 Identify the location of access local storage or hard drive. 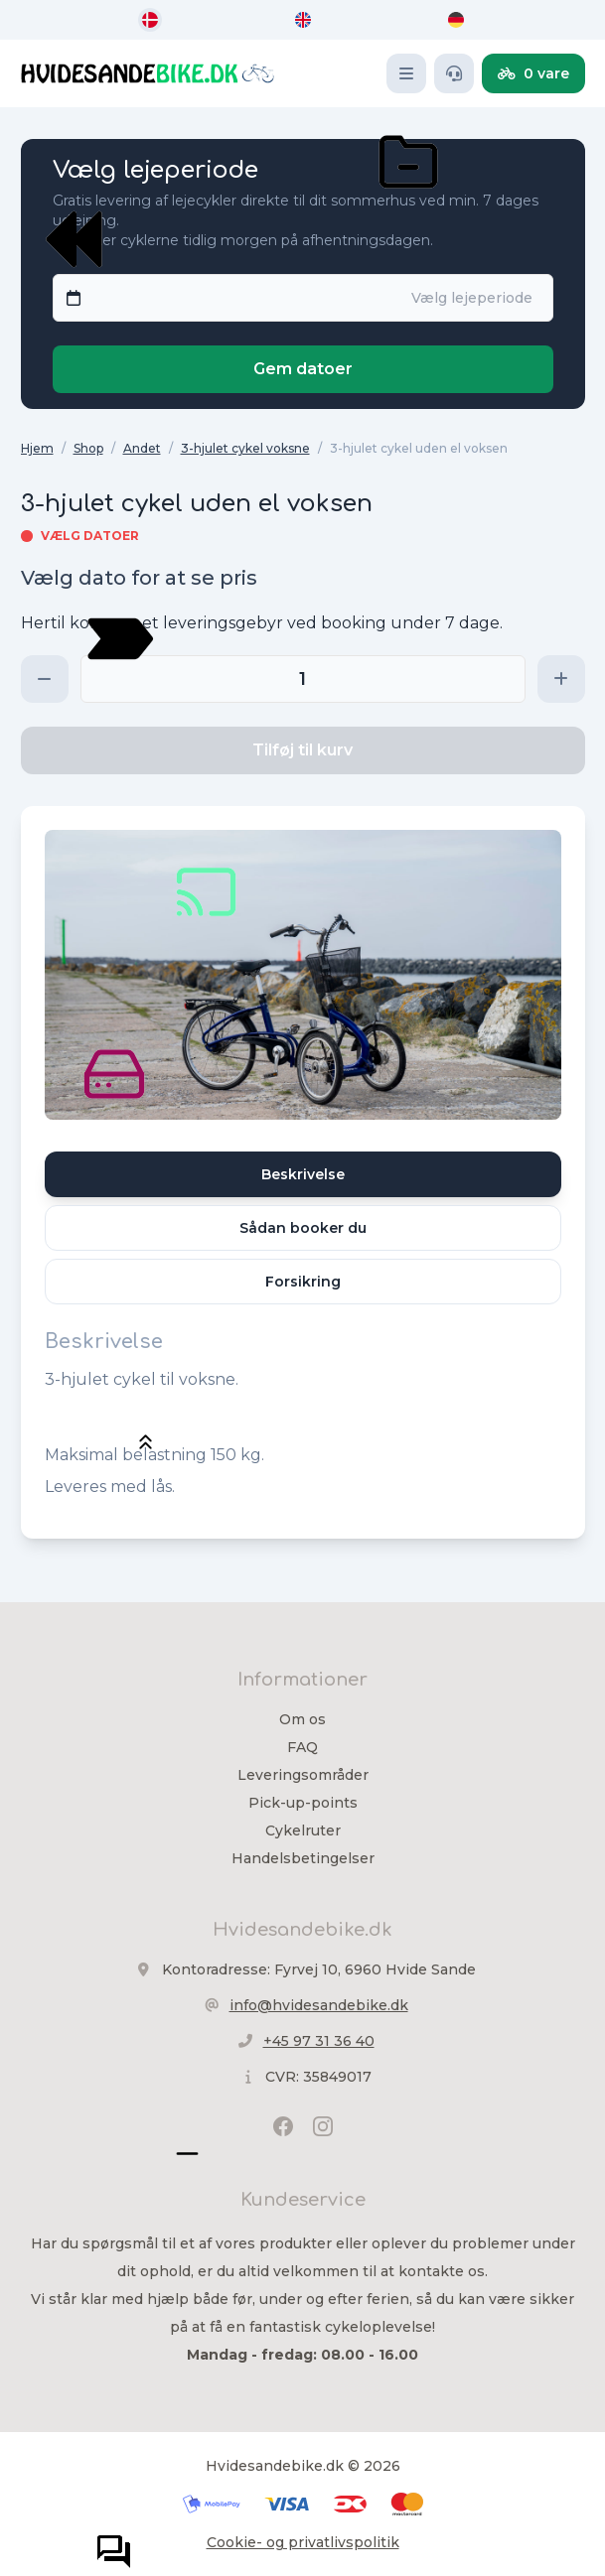
(114, 1074).